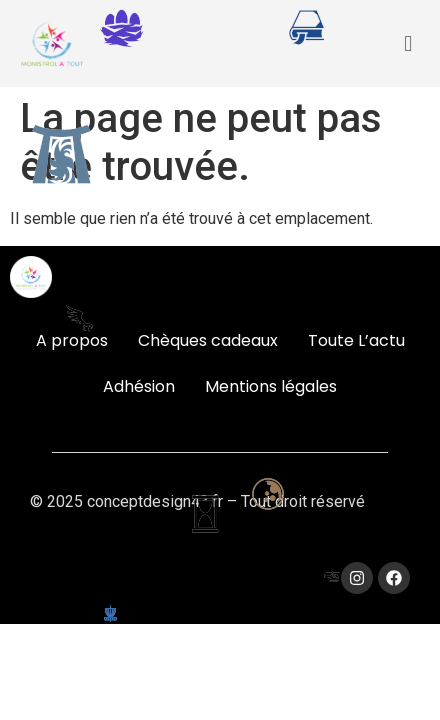 The height and width of the screenshot is (720, 440). I want to click on select the 8-ball in a pool or billiards game, so click(268, 494).